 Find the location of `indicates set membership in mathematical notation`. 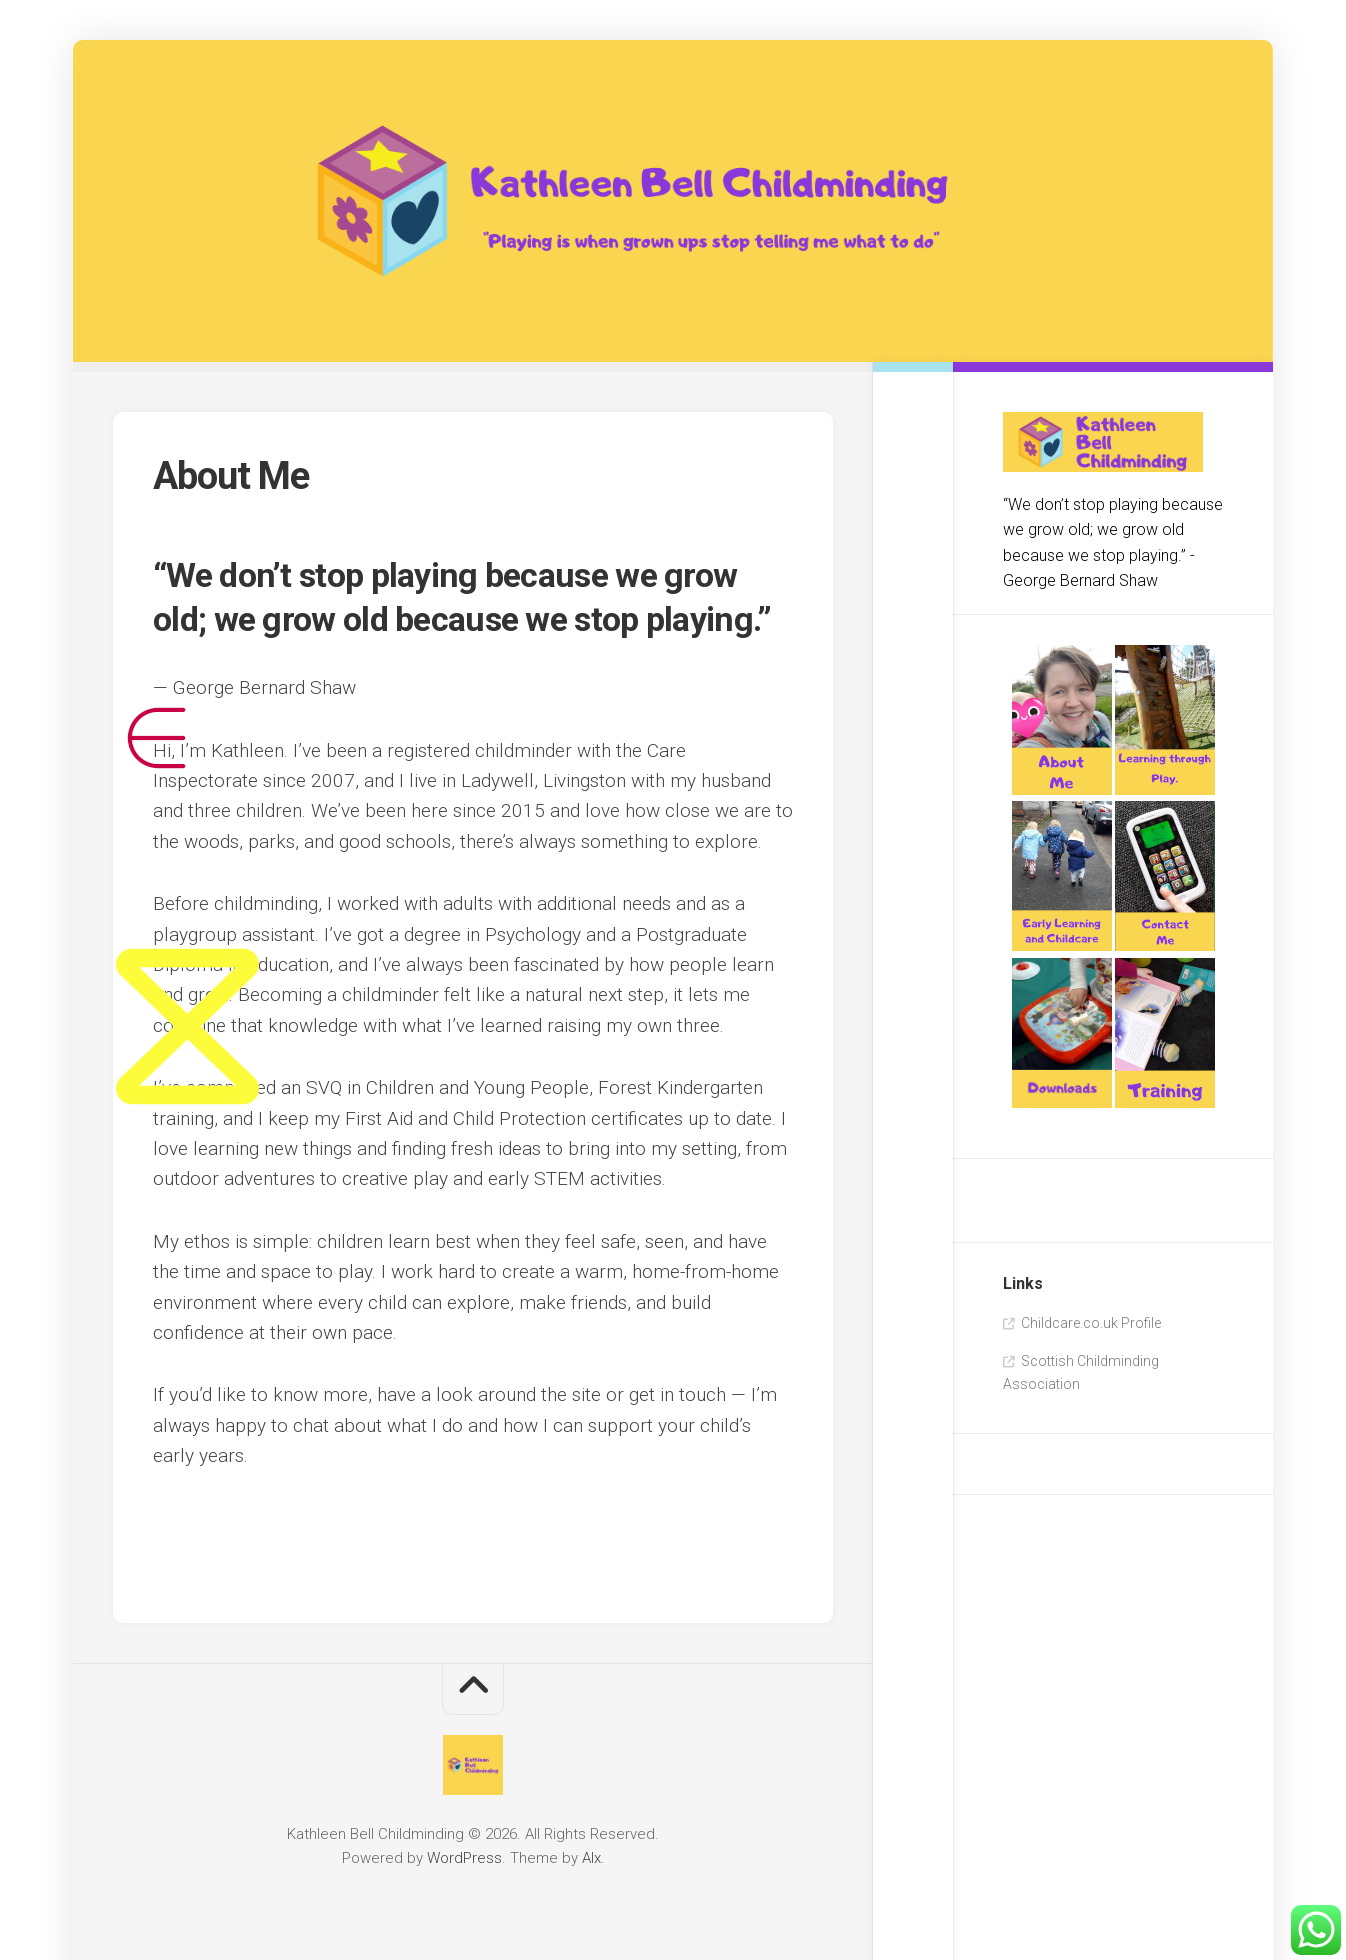

indicates set membership in mathematical notation is located at coordinates (158, 738).